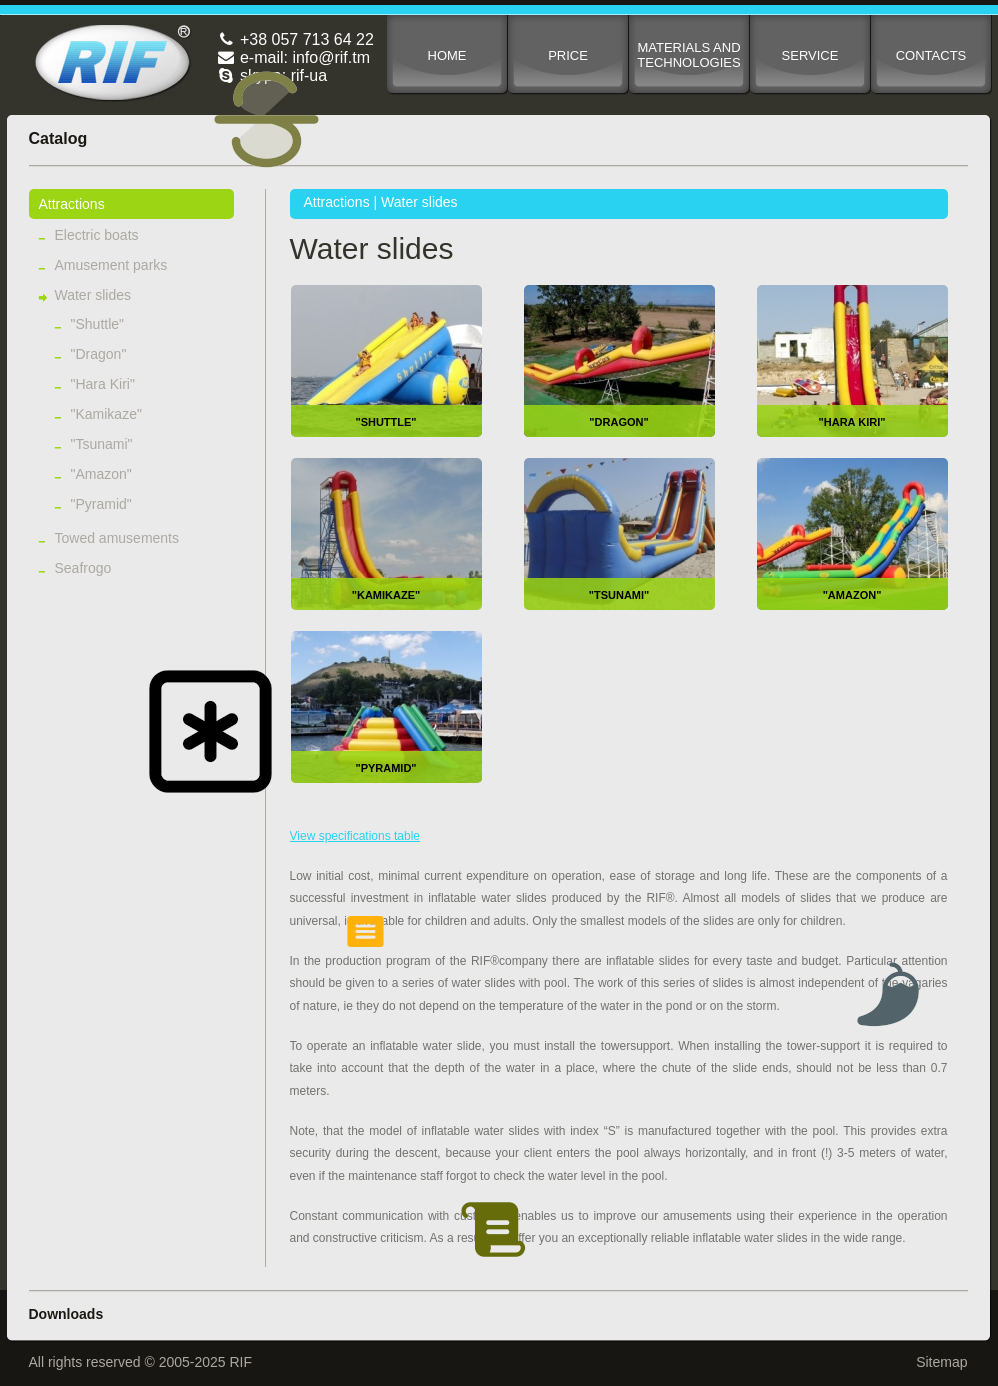  I want to click on apply strikethrough formatting to selected text, so click(266, 119).